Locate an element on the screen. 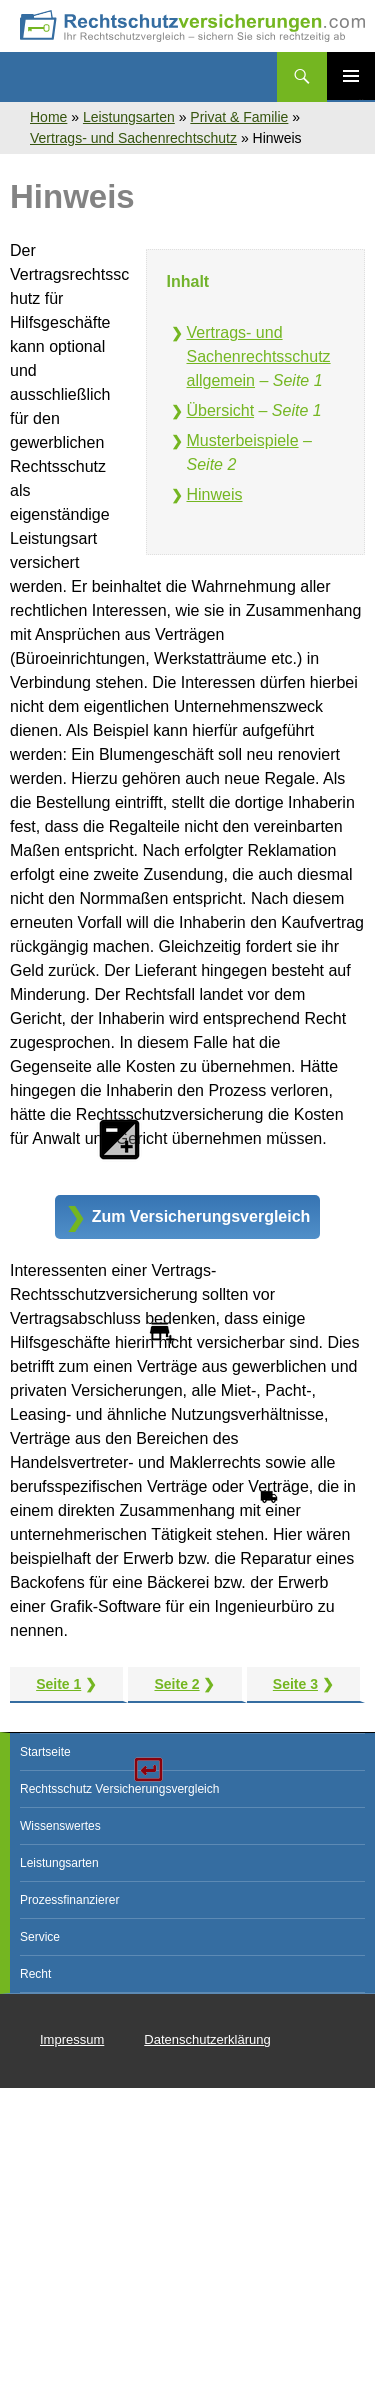  add a new business location is located at coordinates (162, 1331).